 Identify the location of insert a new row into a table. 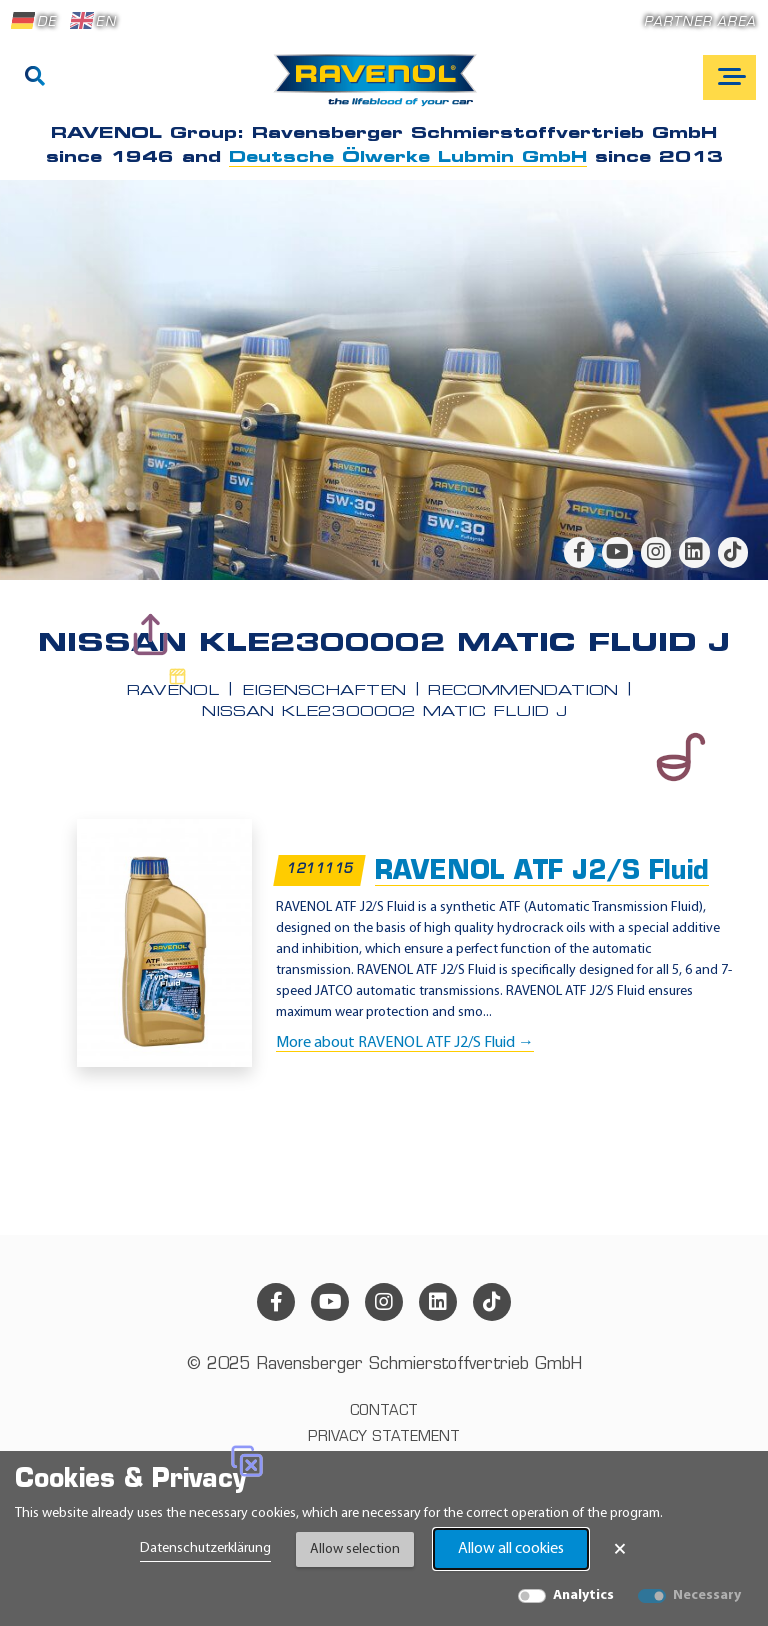
(177, 676).